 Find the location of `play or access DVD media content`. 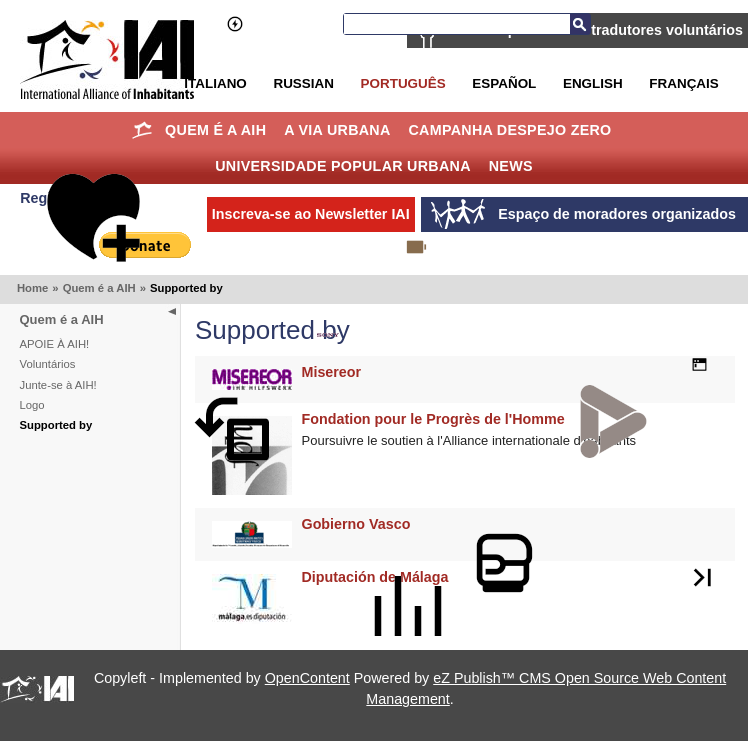

play or access DVD media content is located at coordinates (235, 24).